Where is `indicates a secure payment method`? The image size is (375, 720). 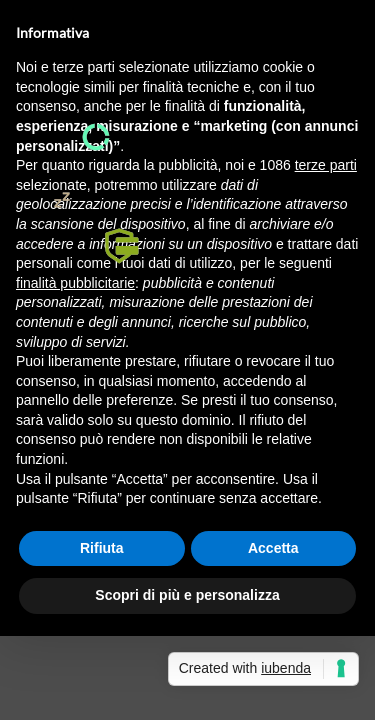
indicates a secure payment method is located at coordinates (121, 246).